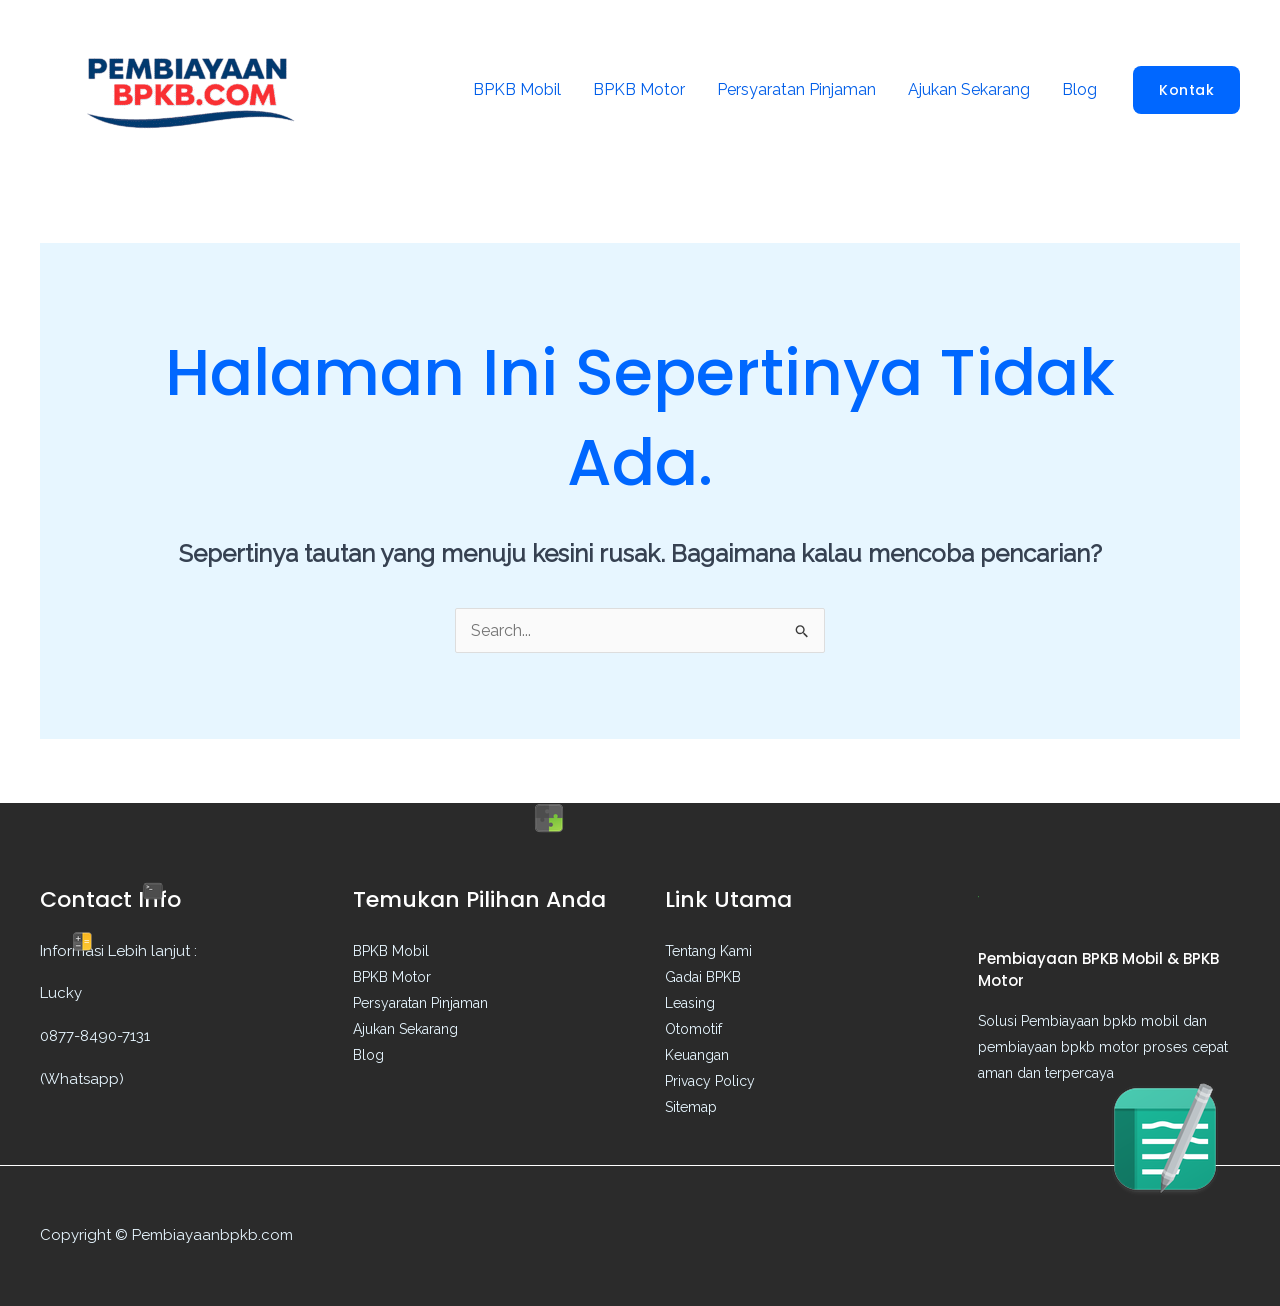 The image size is (1280, 1306). What do you see at coordinates (153, 891) in the screenshot?
I see `open the terminal application` at bounding box center [153, 891].